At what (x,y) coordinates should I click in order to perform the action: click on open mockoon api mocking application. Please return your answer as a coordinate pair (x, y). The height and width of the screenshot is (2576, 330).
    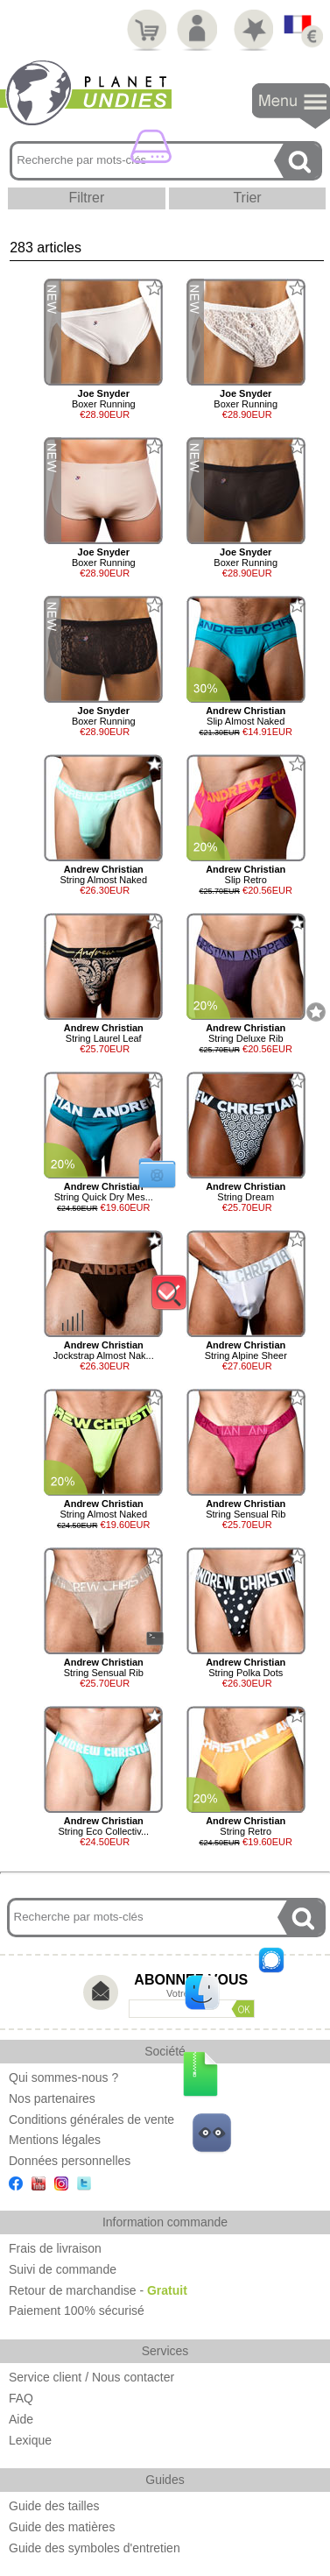
    Looking at the image, I should click on (212, 2133).